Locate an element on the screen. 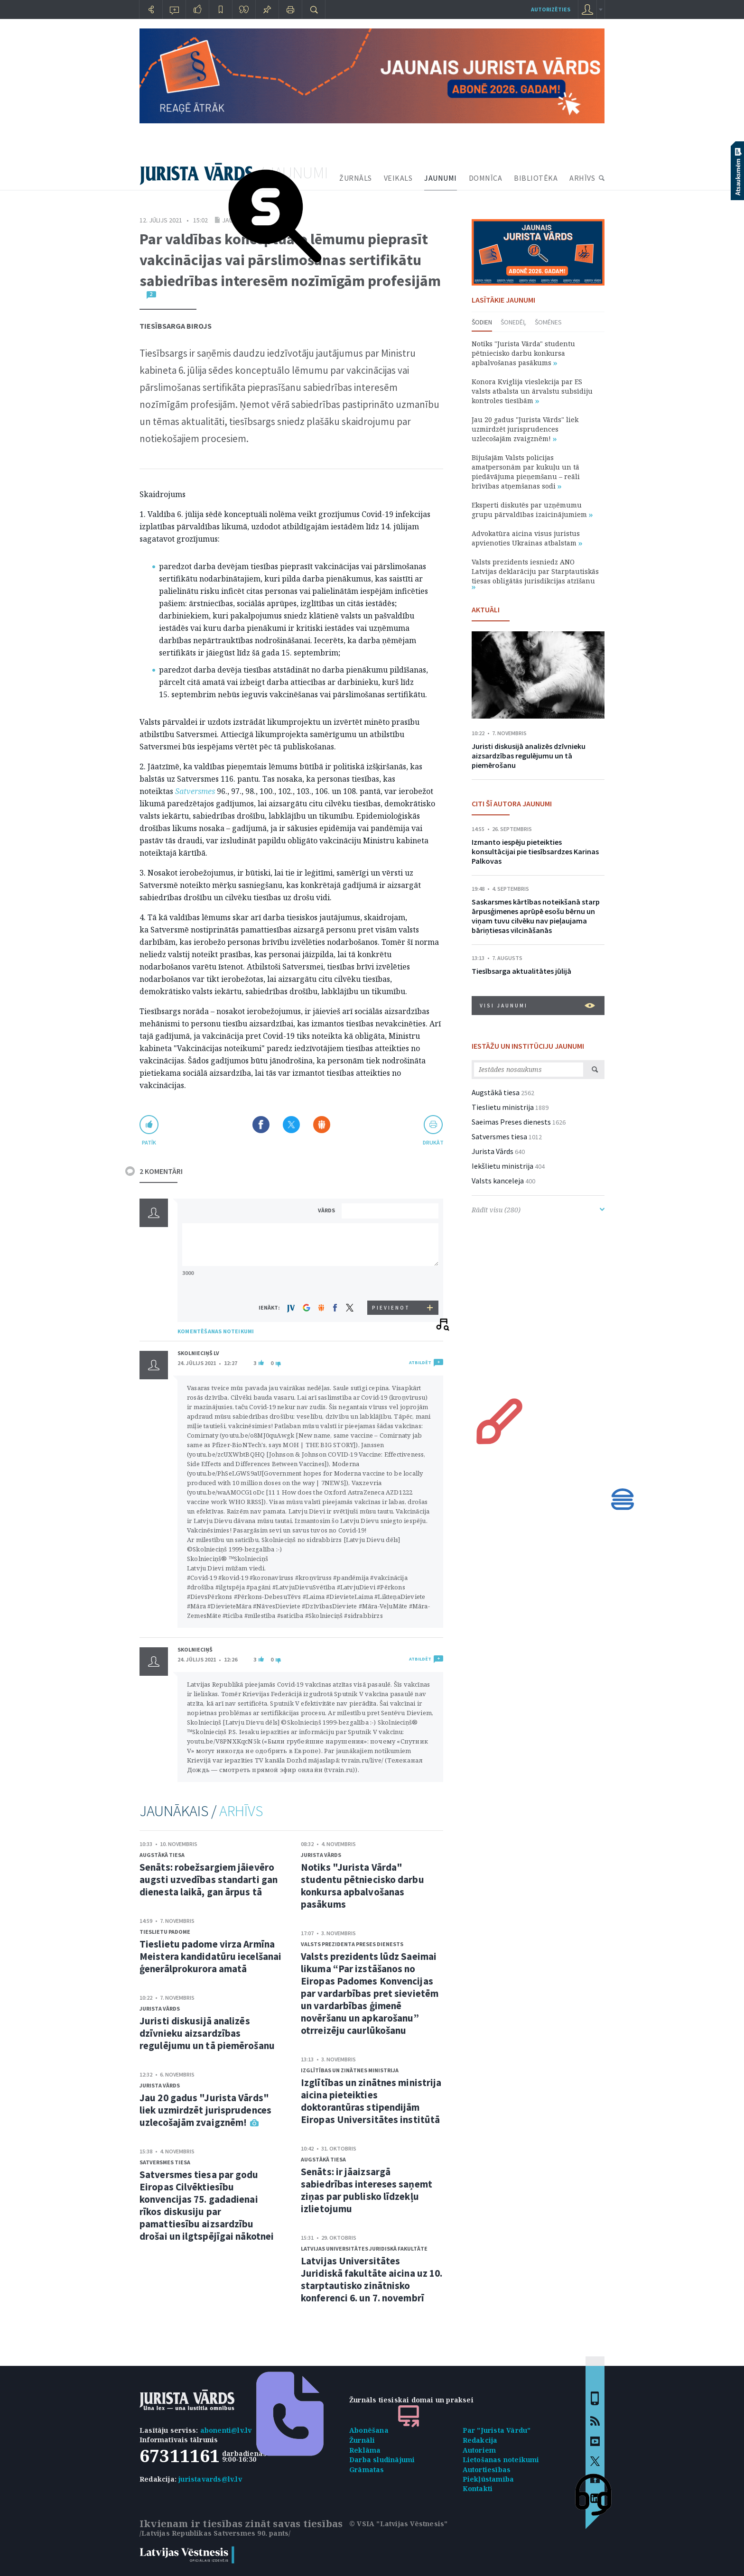 This screenshot has width=744, height=2576. search for pricing or financial information is located at coordinates (275, 216).